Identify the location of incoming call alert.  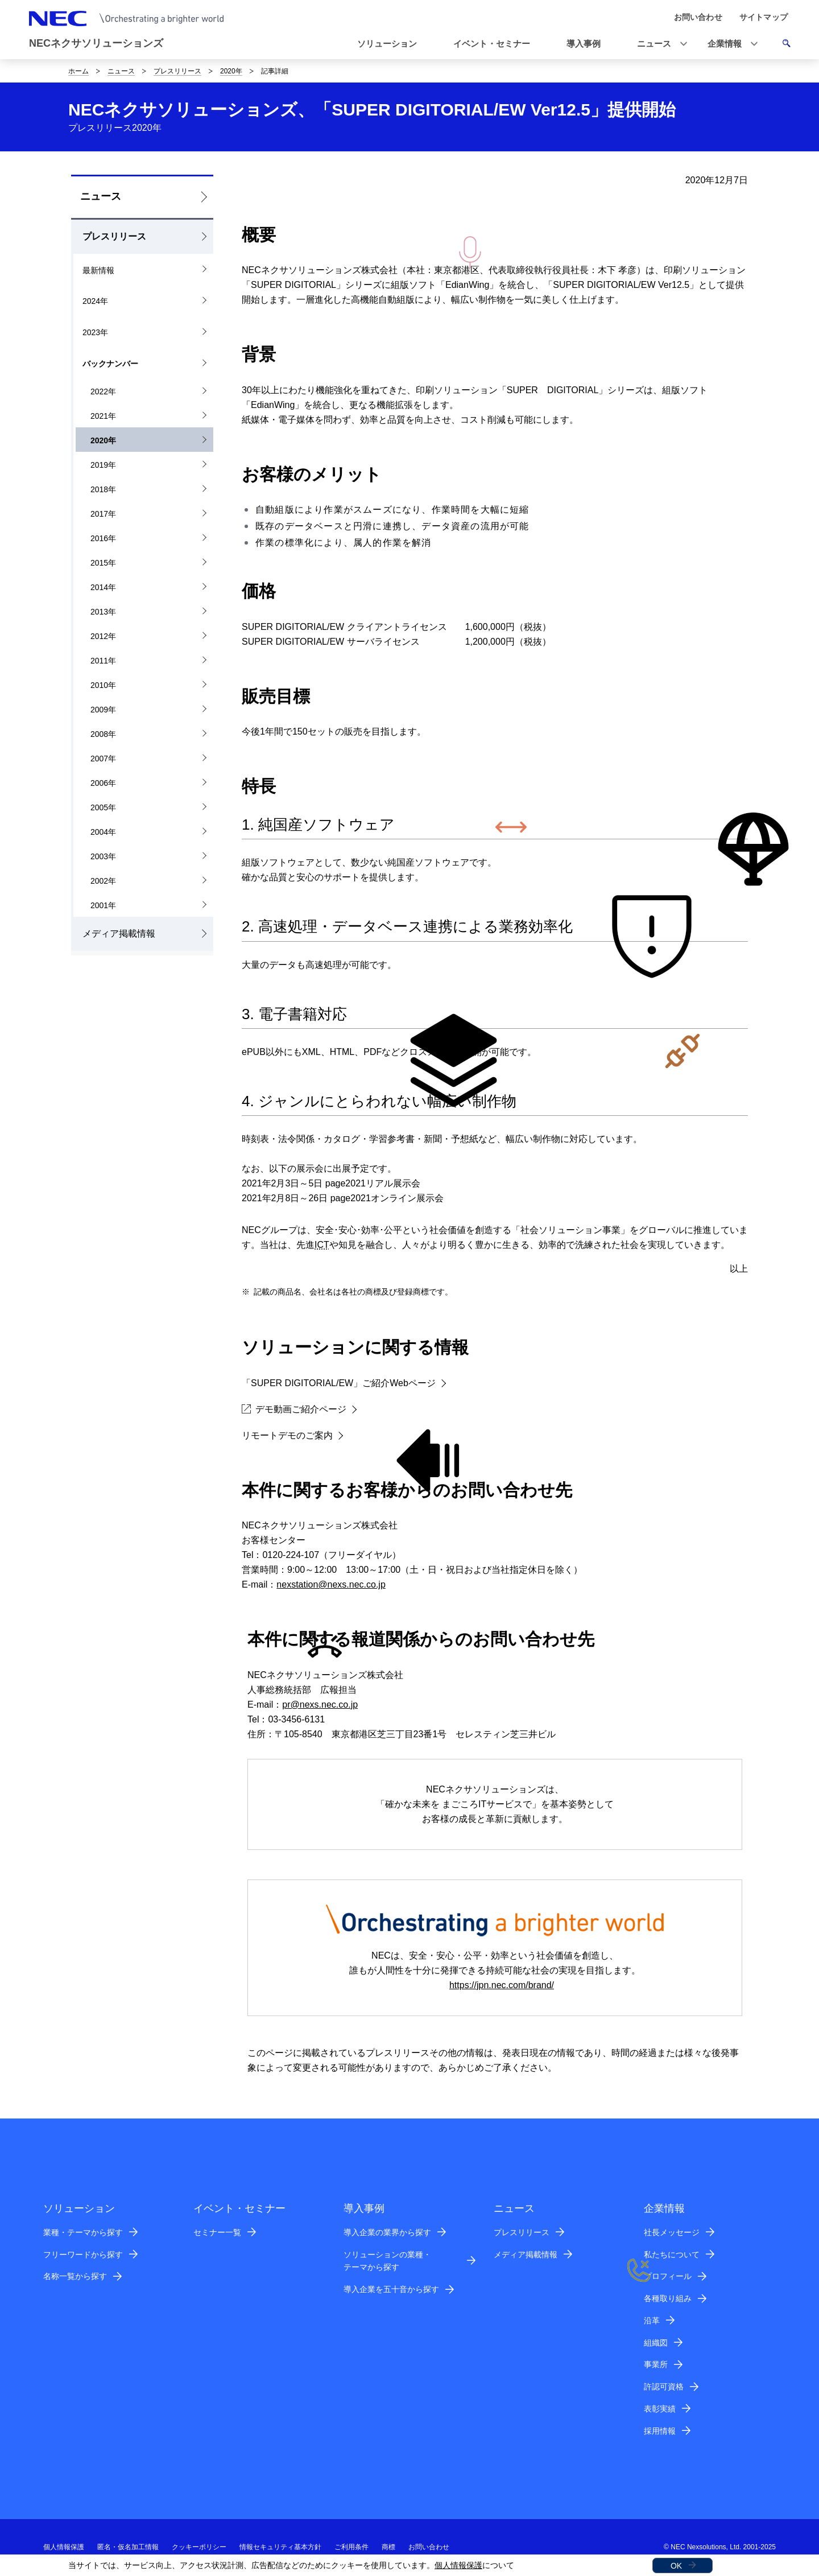
(325, 1645).